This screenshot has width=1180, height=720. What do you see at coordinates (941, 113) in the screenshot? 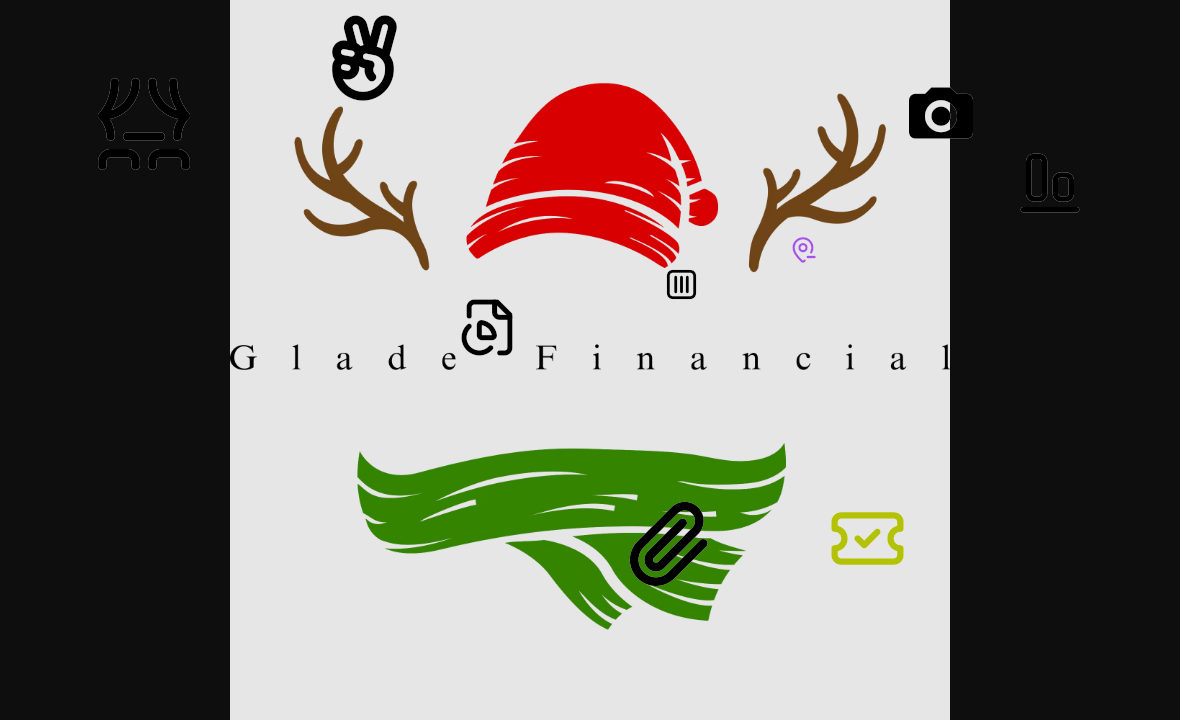
I see `take a photo` at bounding box center [941, 113].